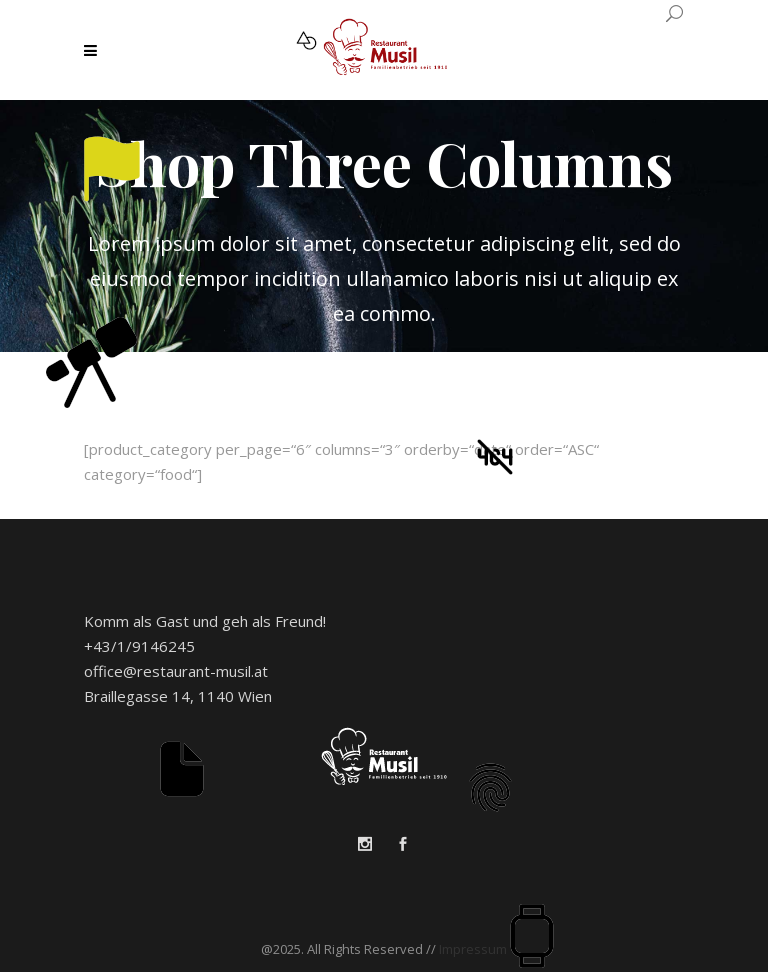 This screenshot has height=972, width=768. I want to click on access shape tools or drawing options, so click(306, 40).